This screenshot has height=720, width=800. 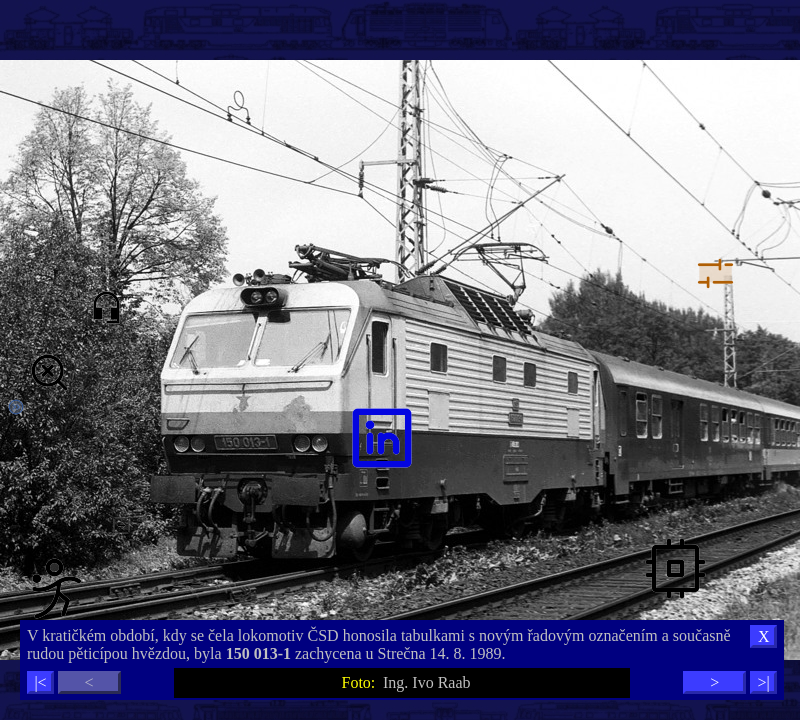 I want to click on adjust settings or preferences, so click(x=715, y=273).